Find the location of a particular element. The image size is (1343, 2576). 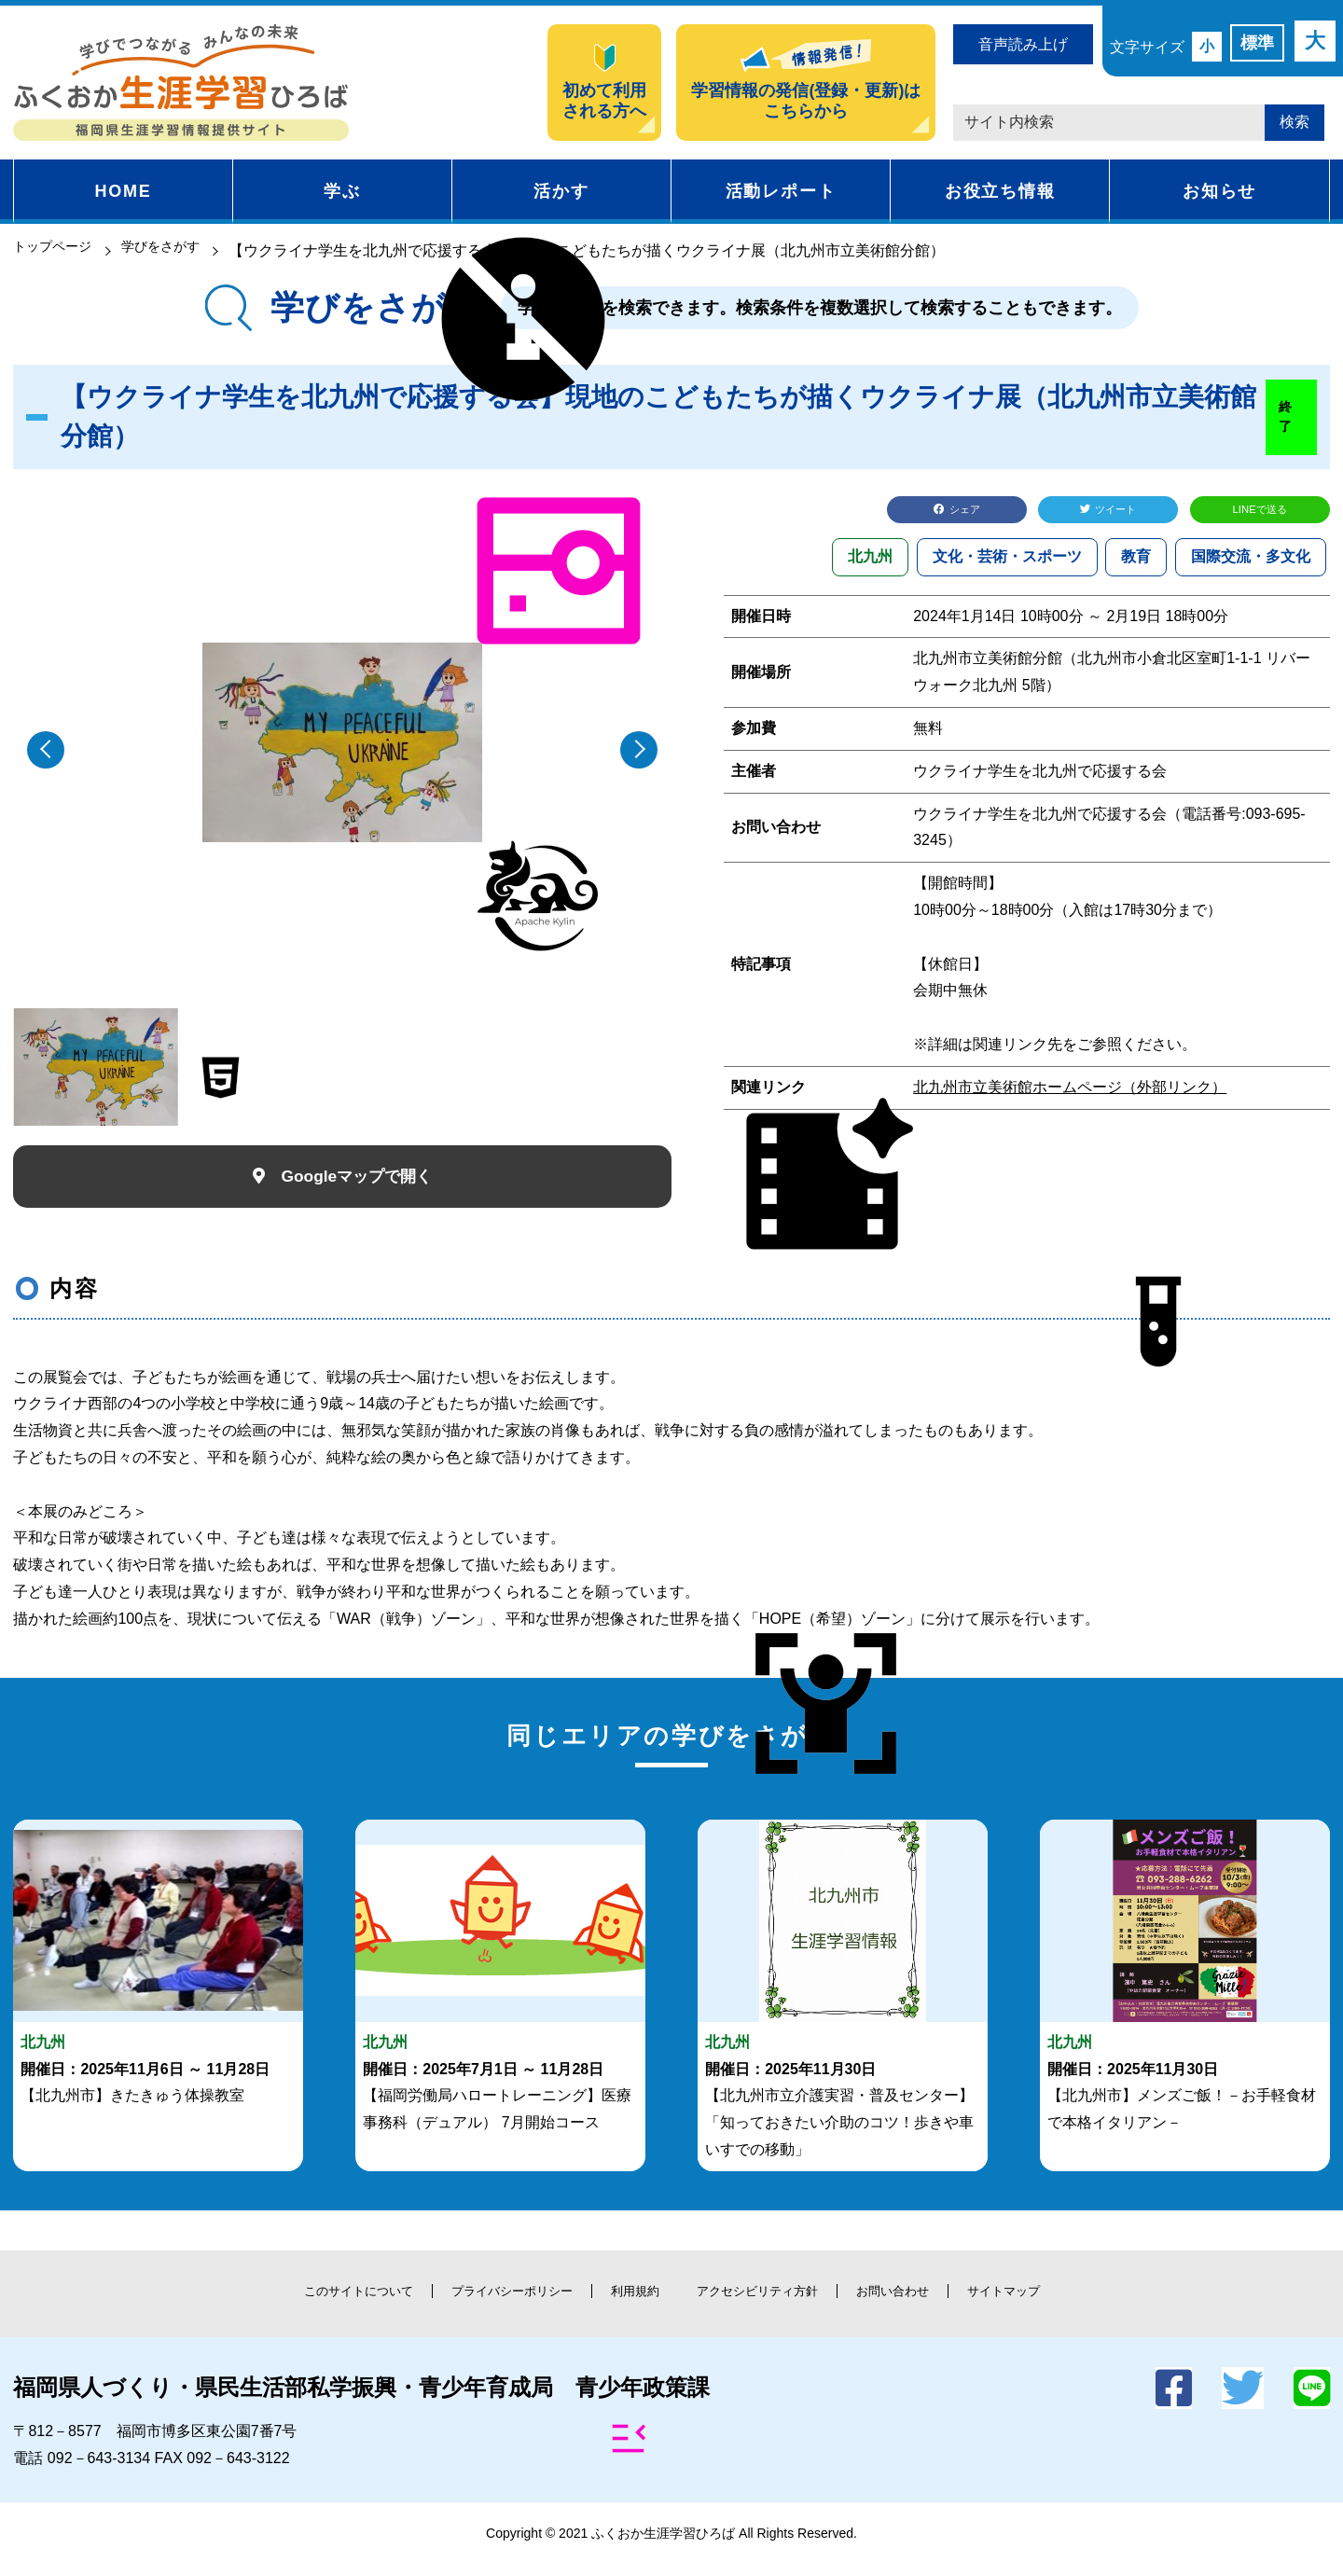

indicates HTML5 technology or web development is located at coordinates (220, 1077).